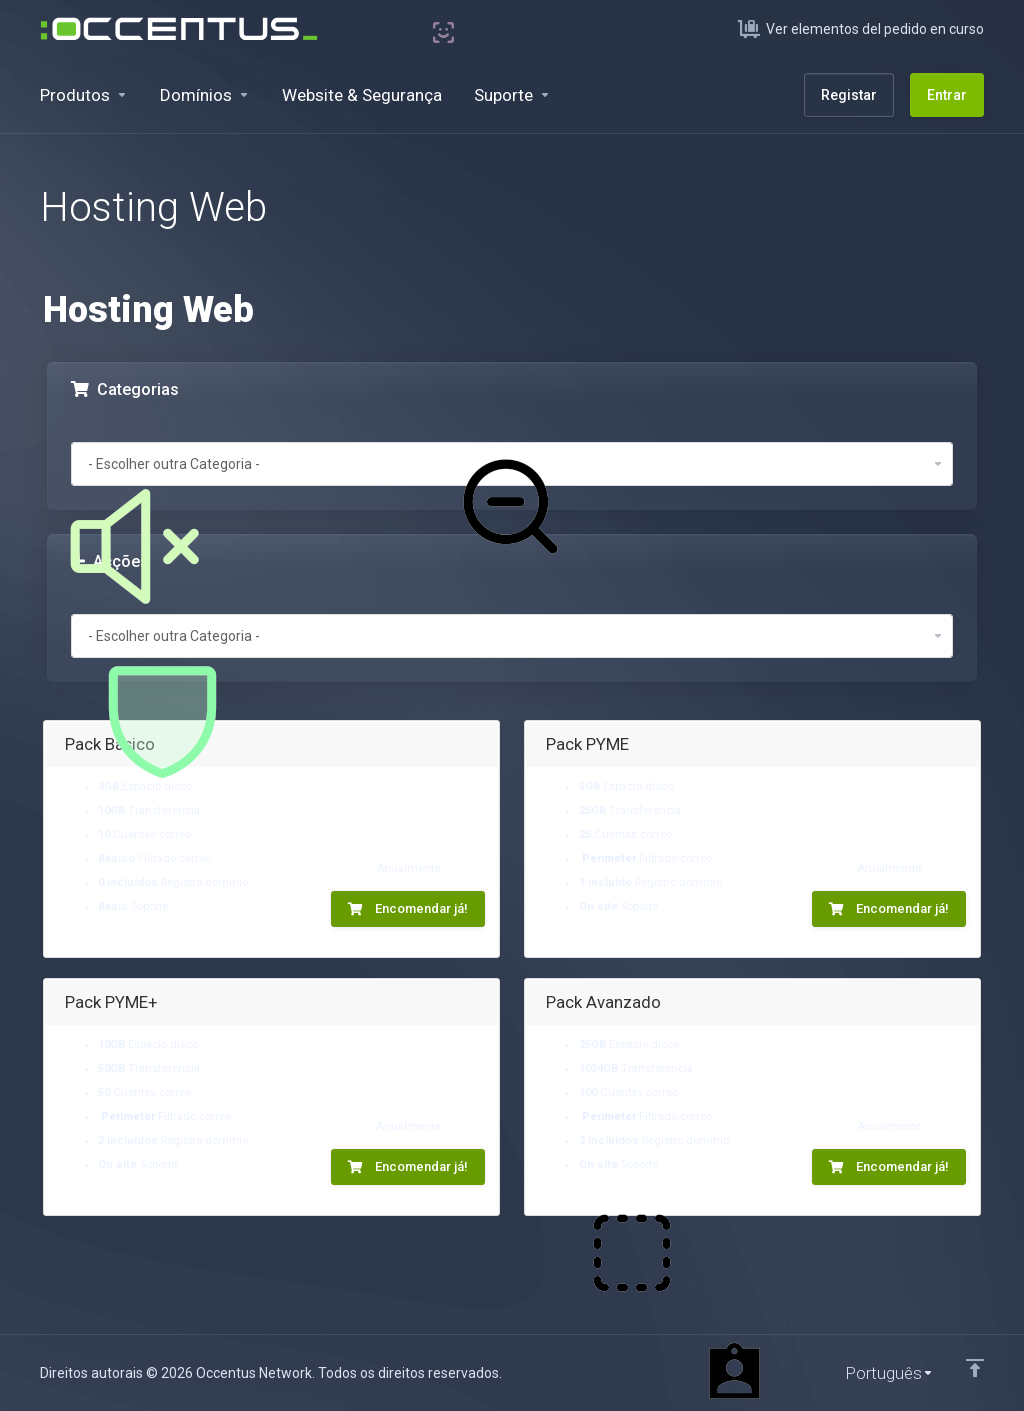  What do you see at coordinates (632, 1253) in the screenshot?
I see `select or define a region` at bounding box center [632, 1253].